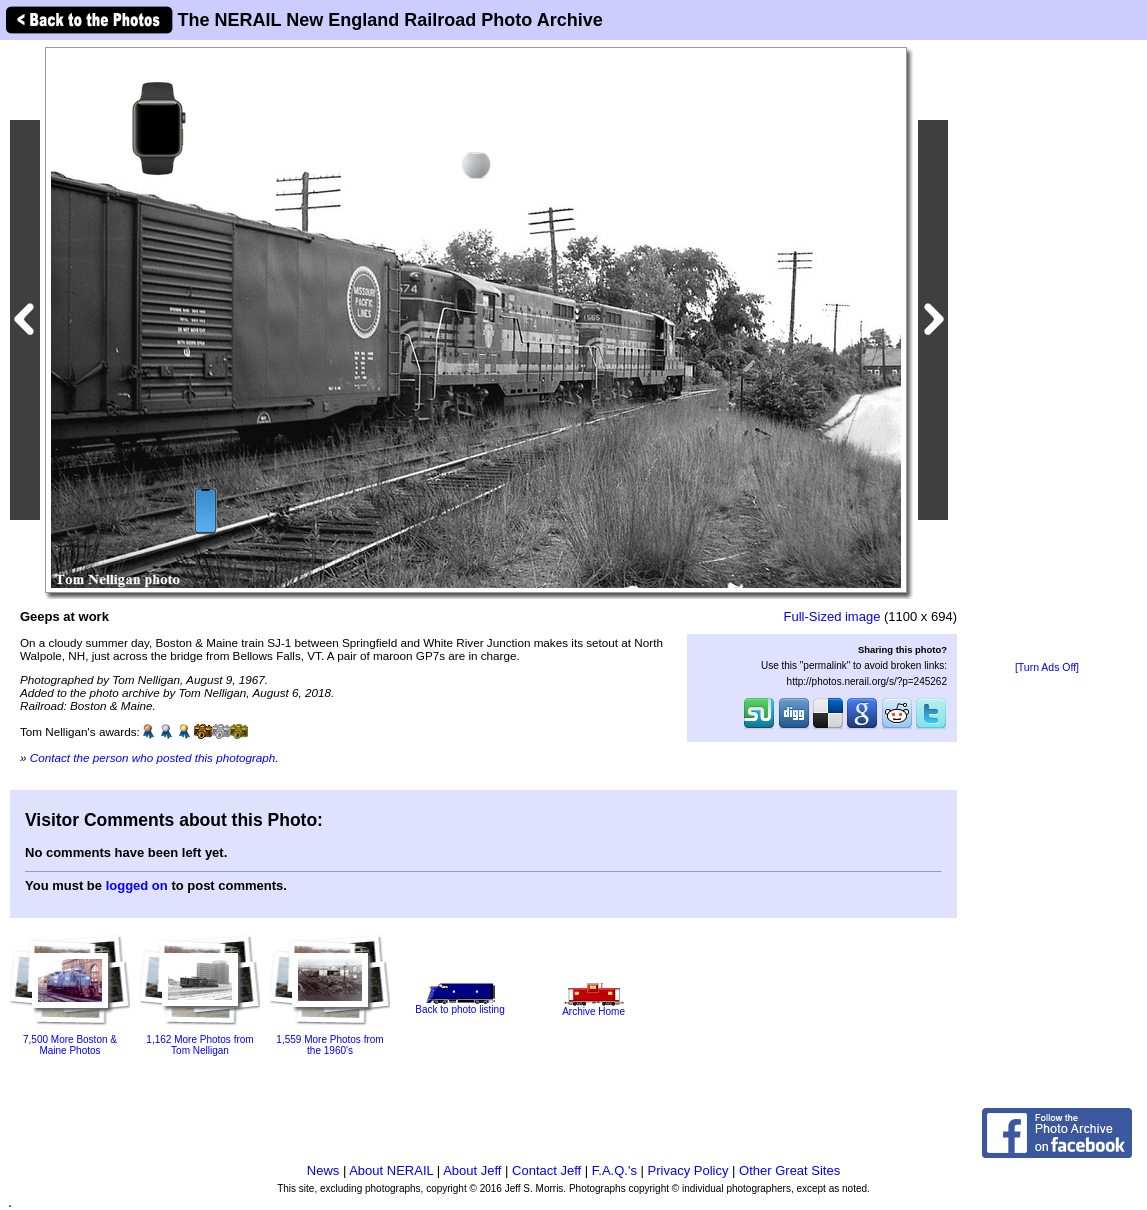 This screenshot has height=1210, width=1147. Describe the element at coordinates (205, 511) in the screenshot. I see `indicates a connected iPhone device` at that location.